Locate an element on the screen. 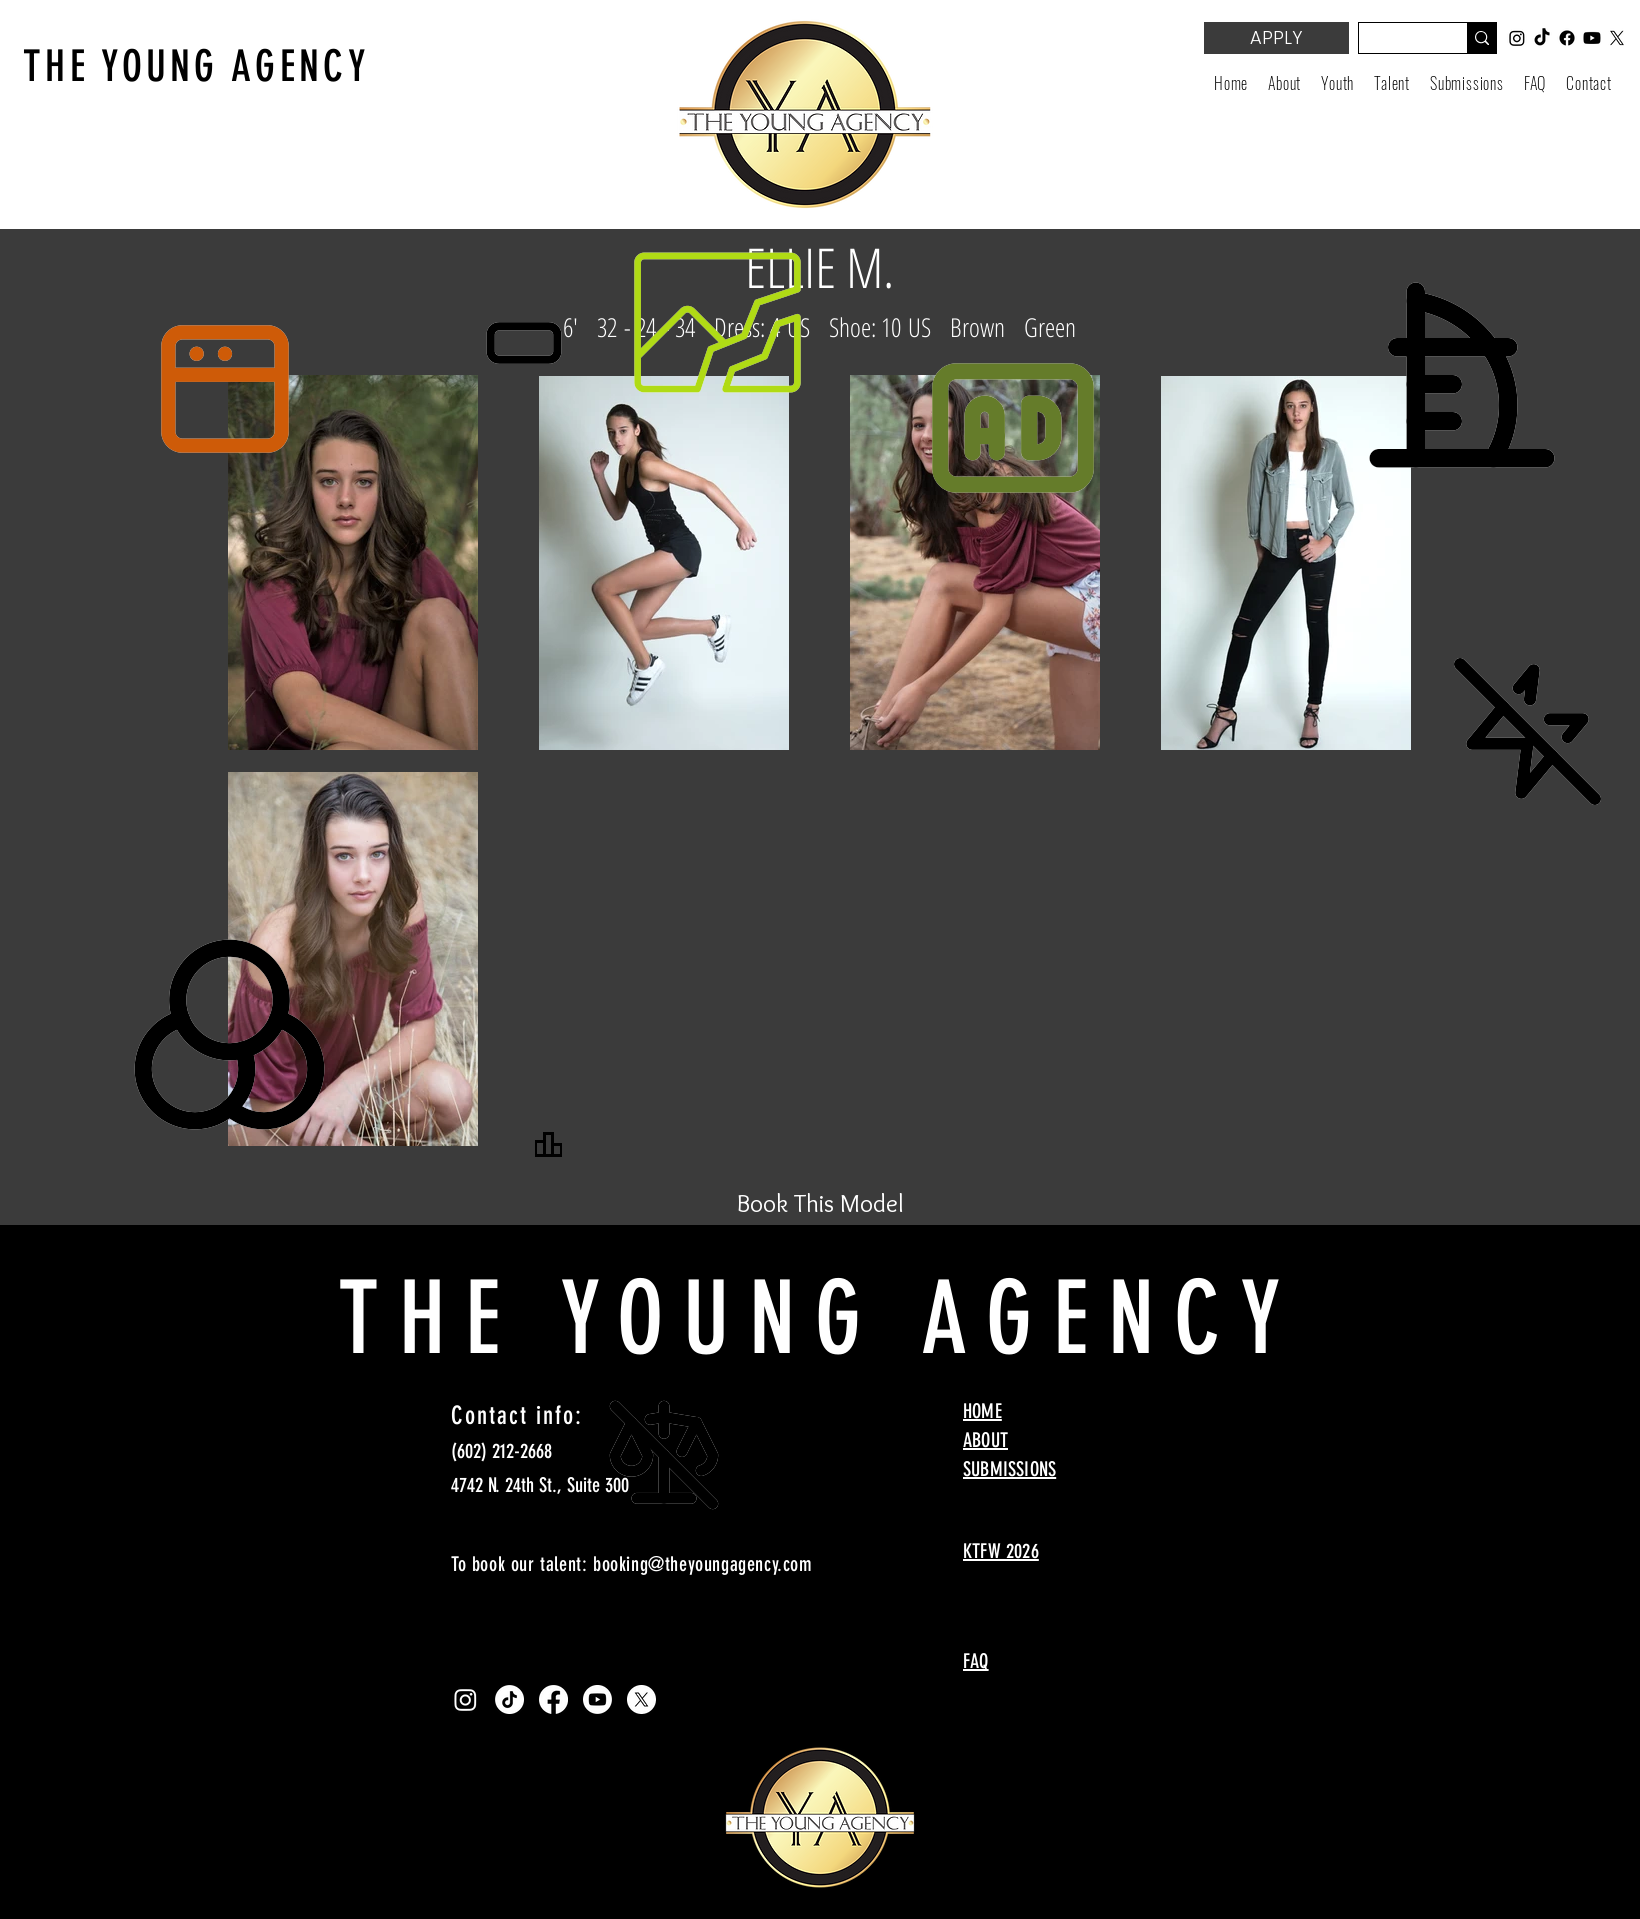 The height and width of the screenshot is (1919, 1640). open web browser is located at coordinates (225, 389).